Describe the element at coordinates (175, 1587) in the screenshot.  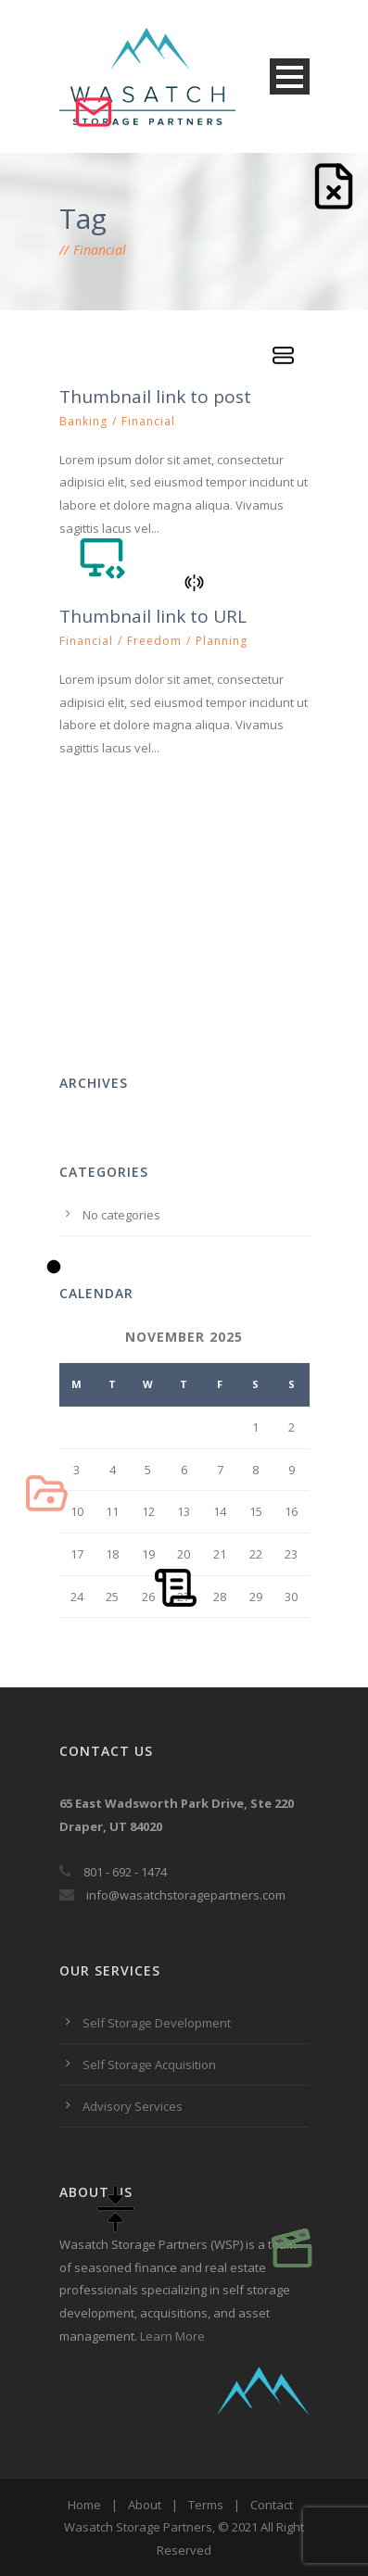
I see `view document or manuscript` at that location.